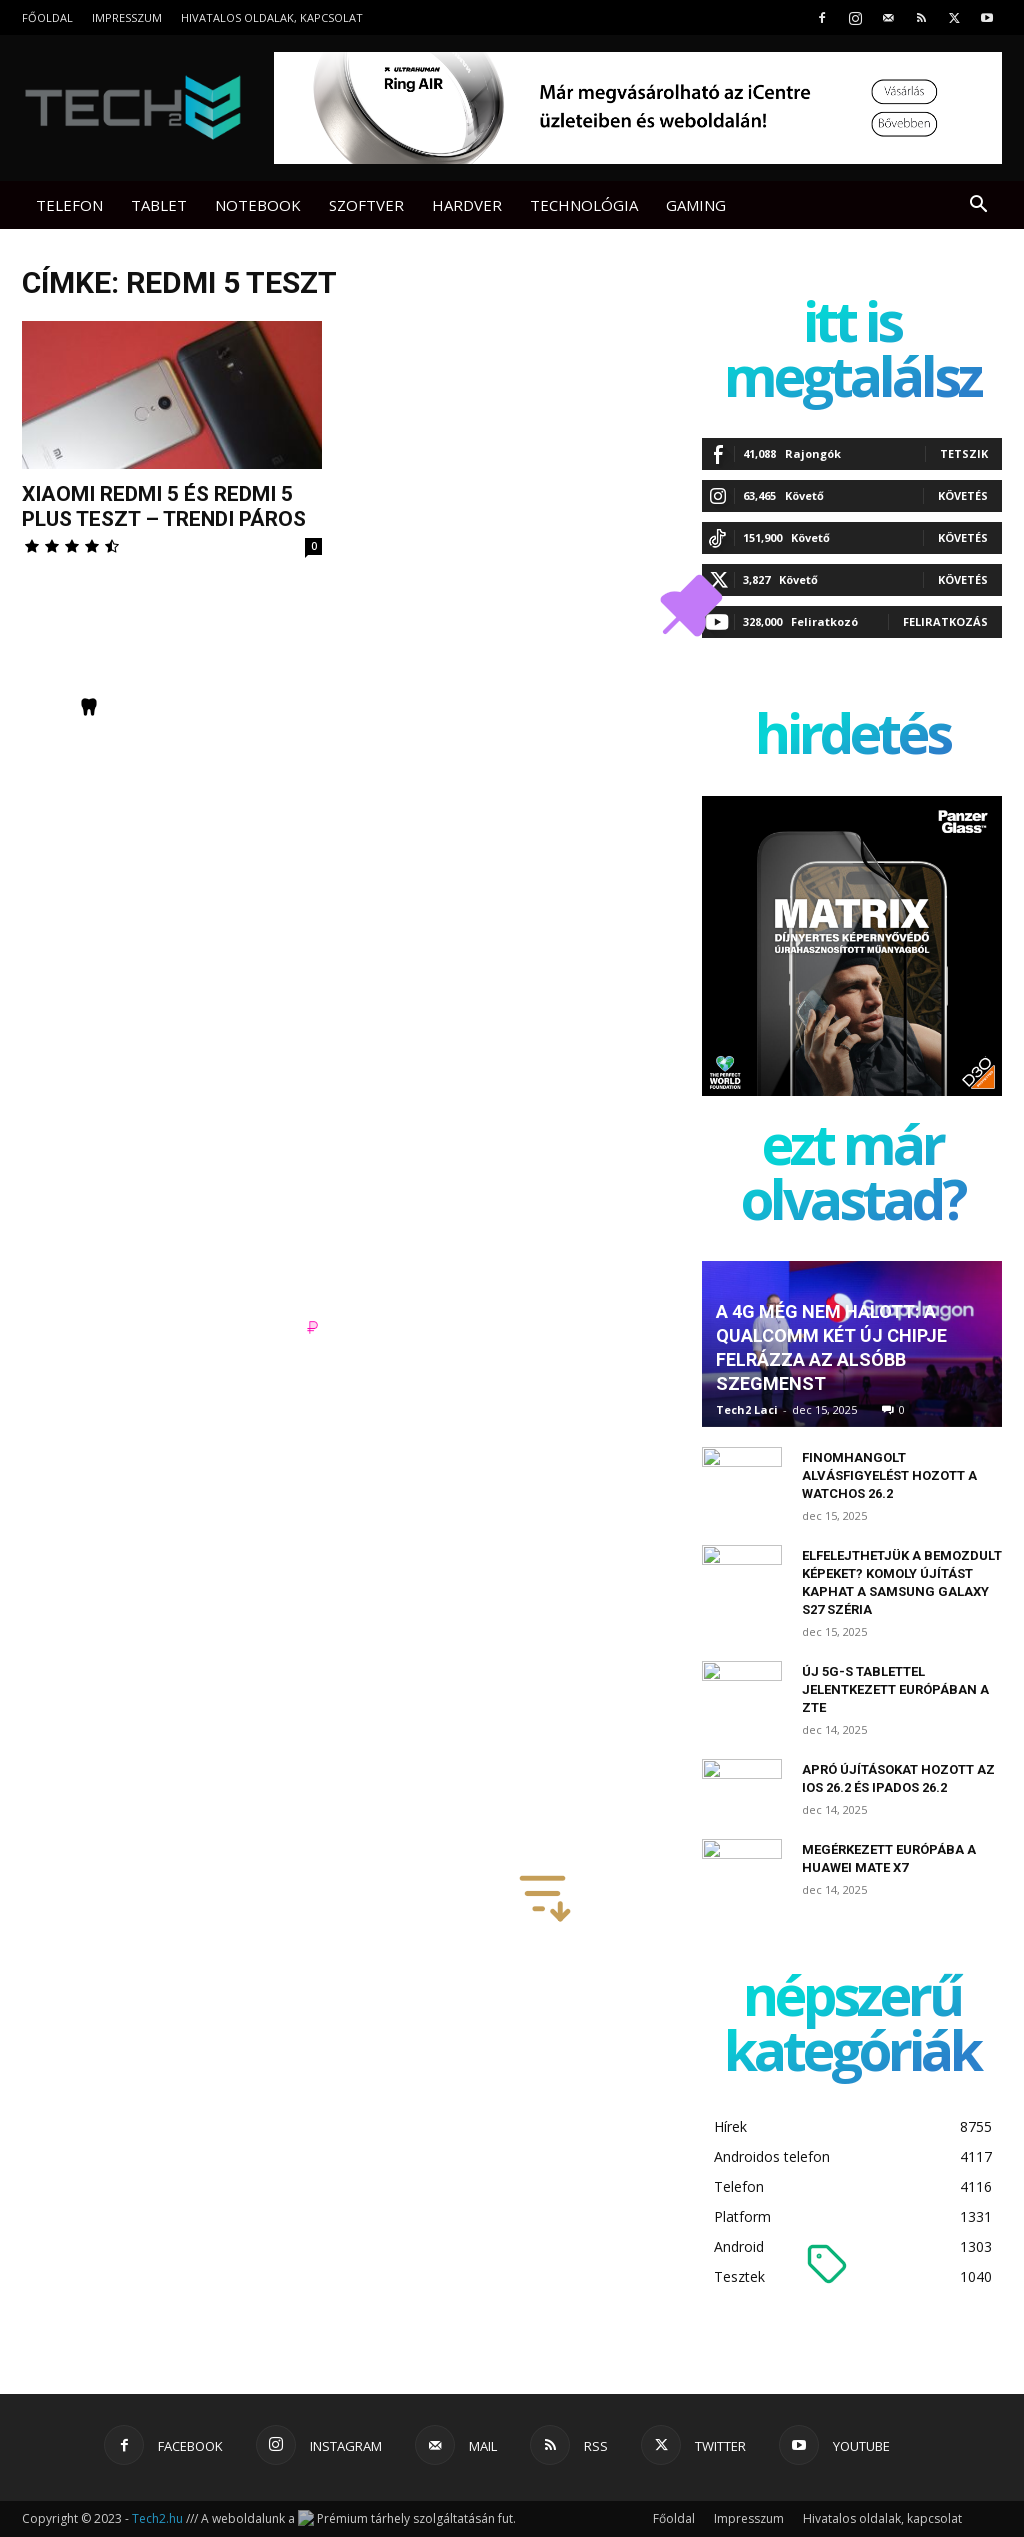  Describe the element at coordinates (827, 2264) in the screenshot. I see `add or manage tags for an item` at that location.